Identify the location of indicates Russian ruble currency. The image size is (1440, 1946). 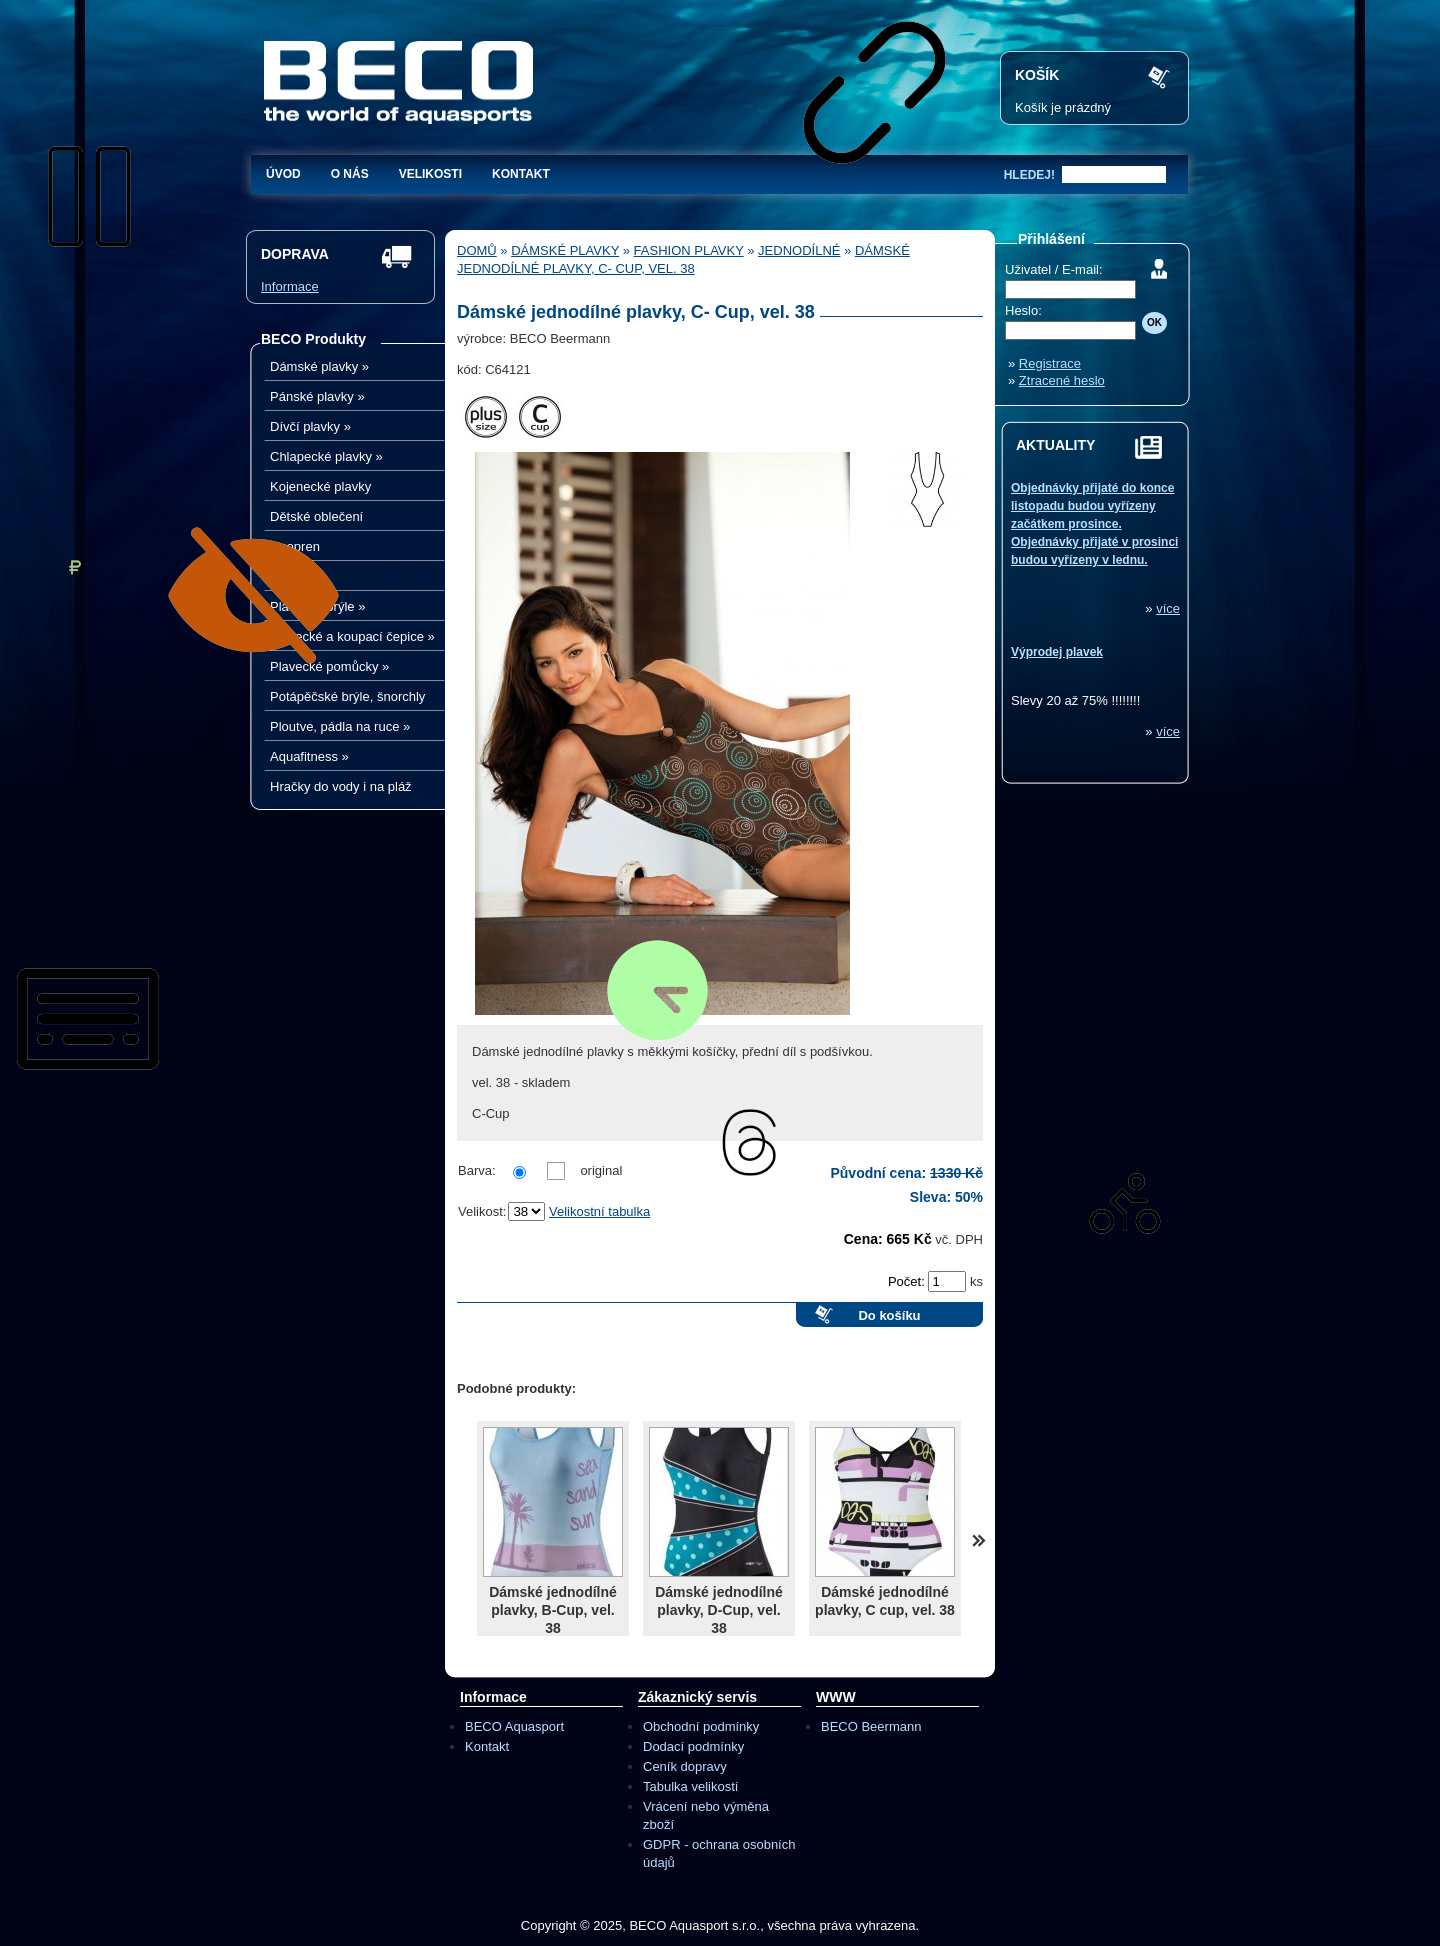
(75, 567).